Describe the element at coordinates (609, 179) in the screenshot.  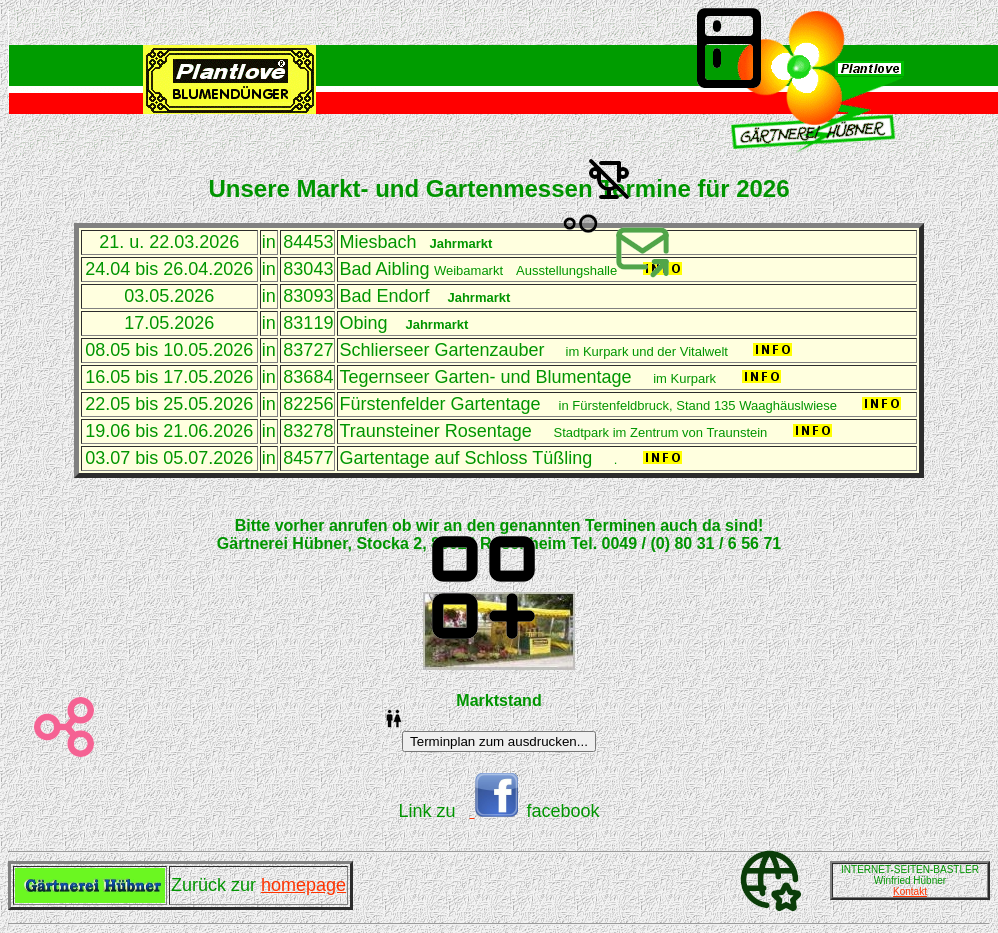
I see `achievements or awards are disabled` at that location.